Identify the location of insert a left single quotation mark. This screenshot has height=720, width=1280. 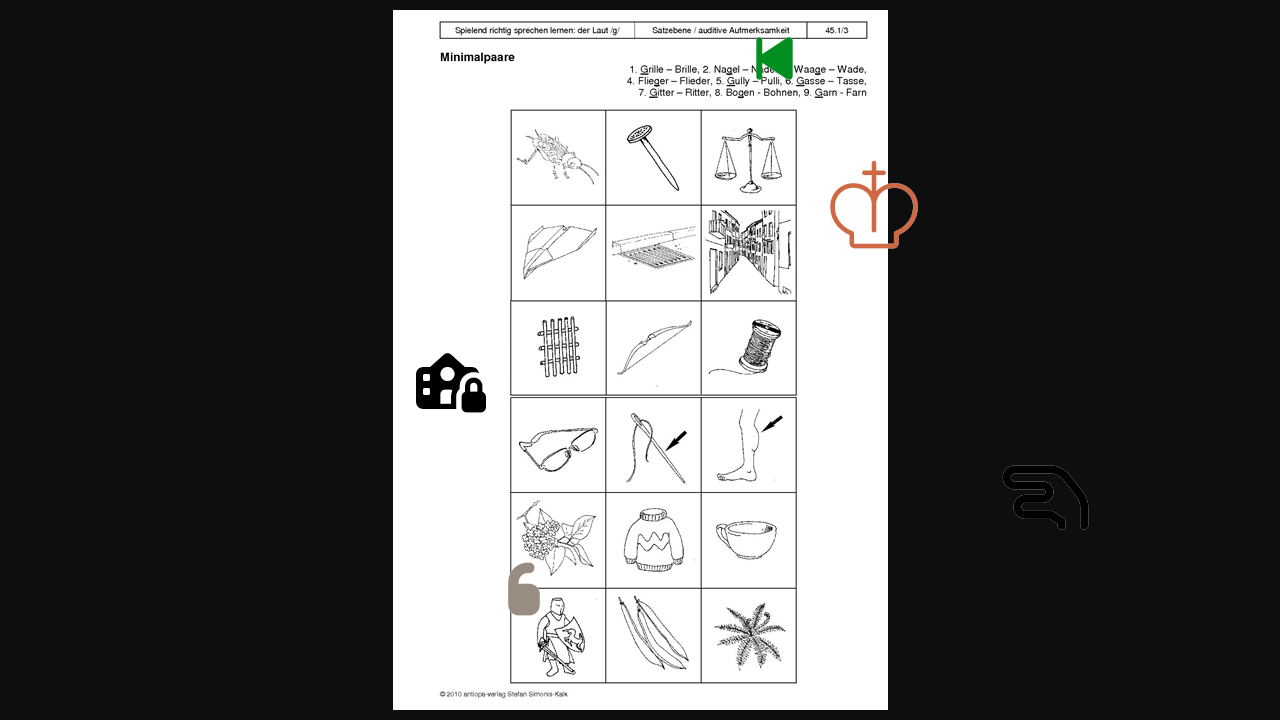
(524, 589).